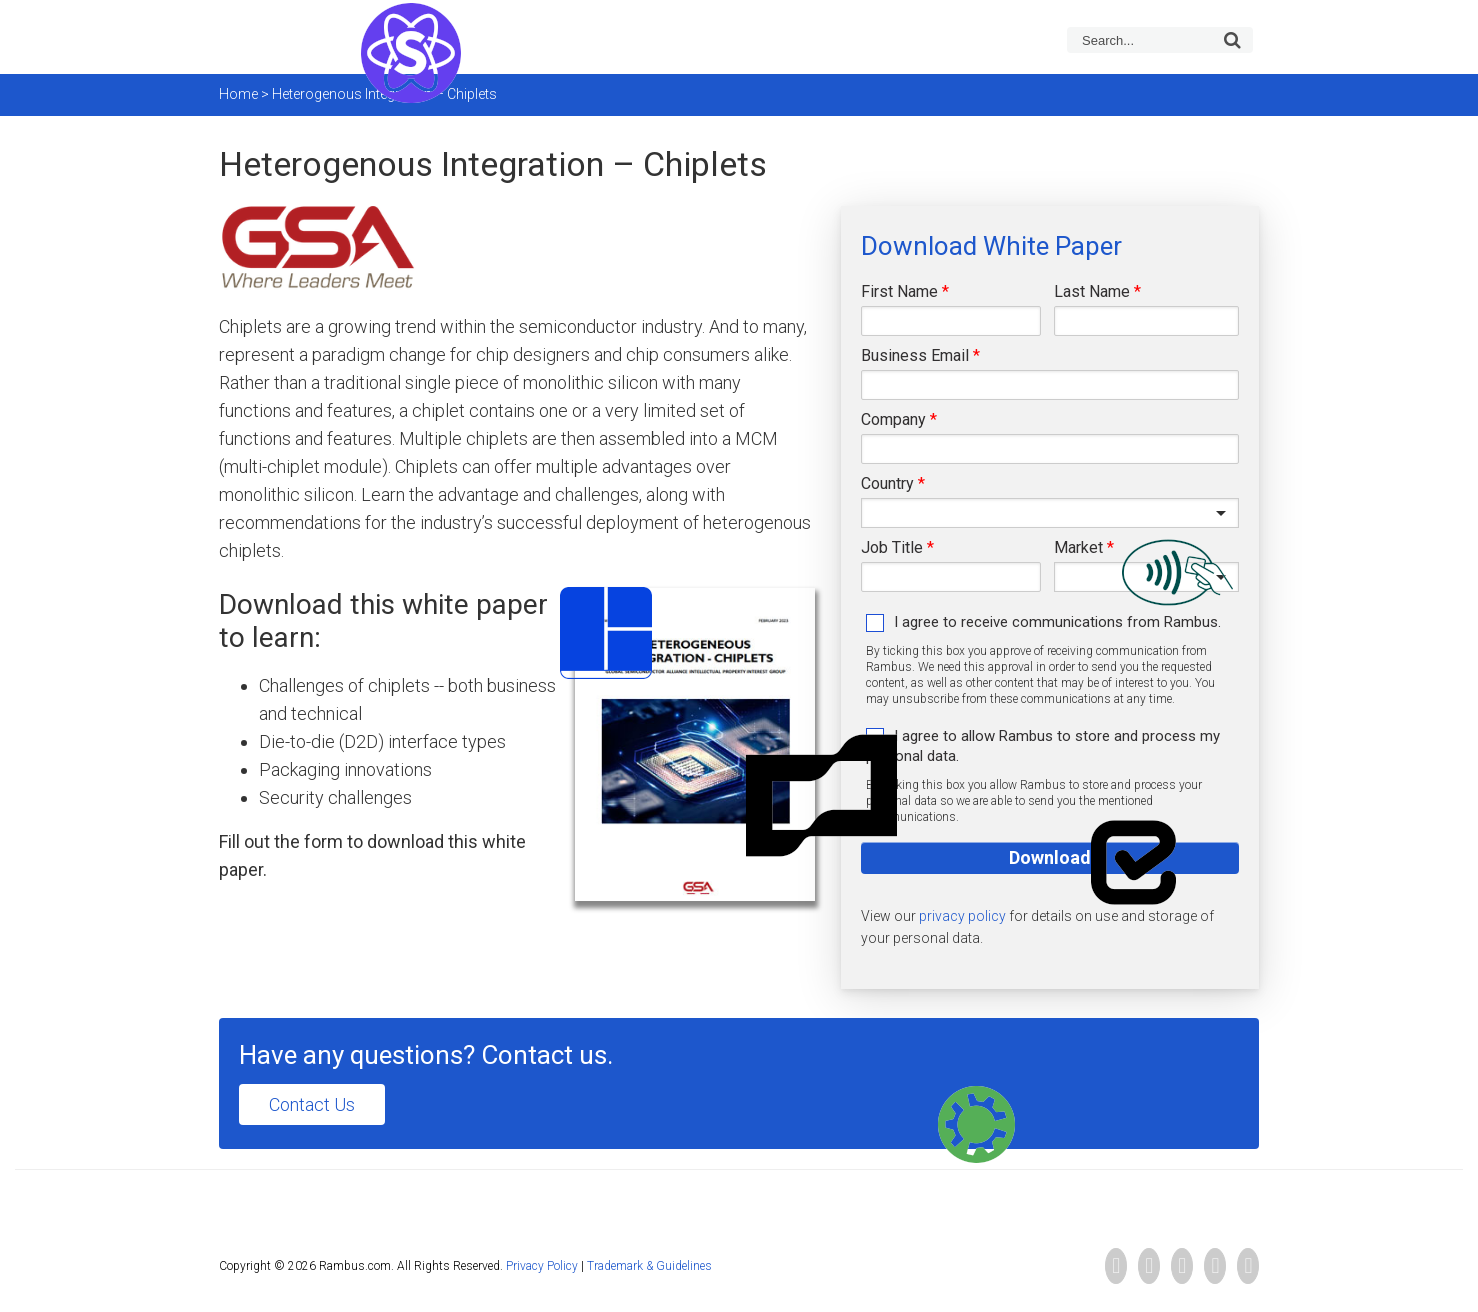 Image resolution: width=1478 pixels, height=1312 pixels. I want to click on indicates contactless payment is accepted, so click(1177, 572).